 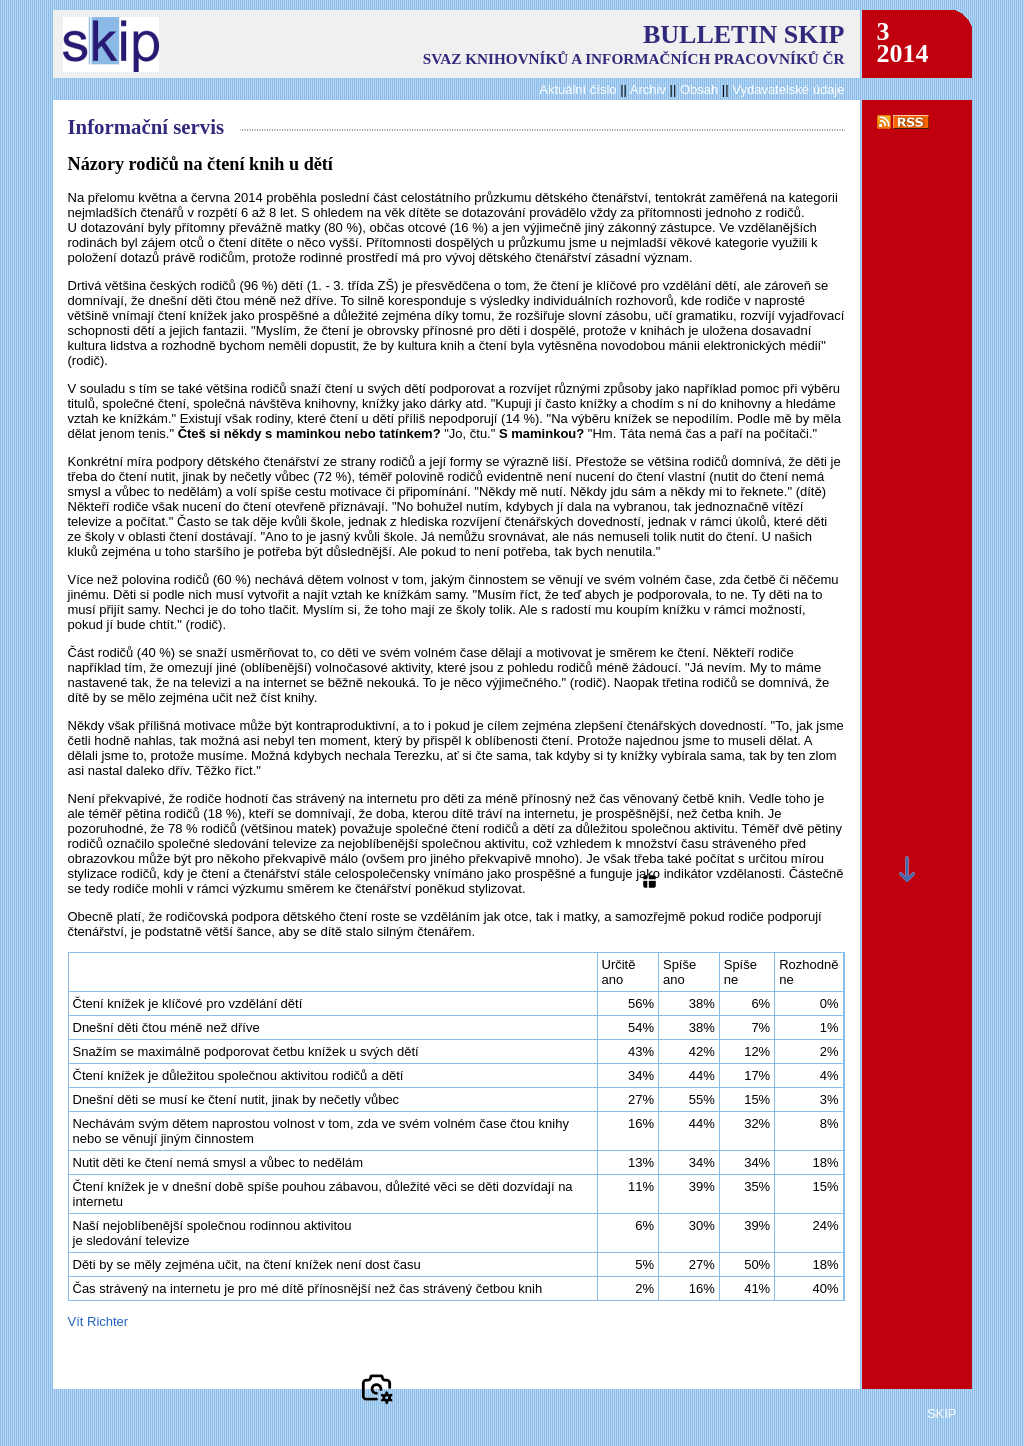 I want to click on view data in table format, so click(x=649, y=881).